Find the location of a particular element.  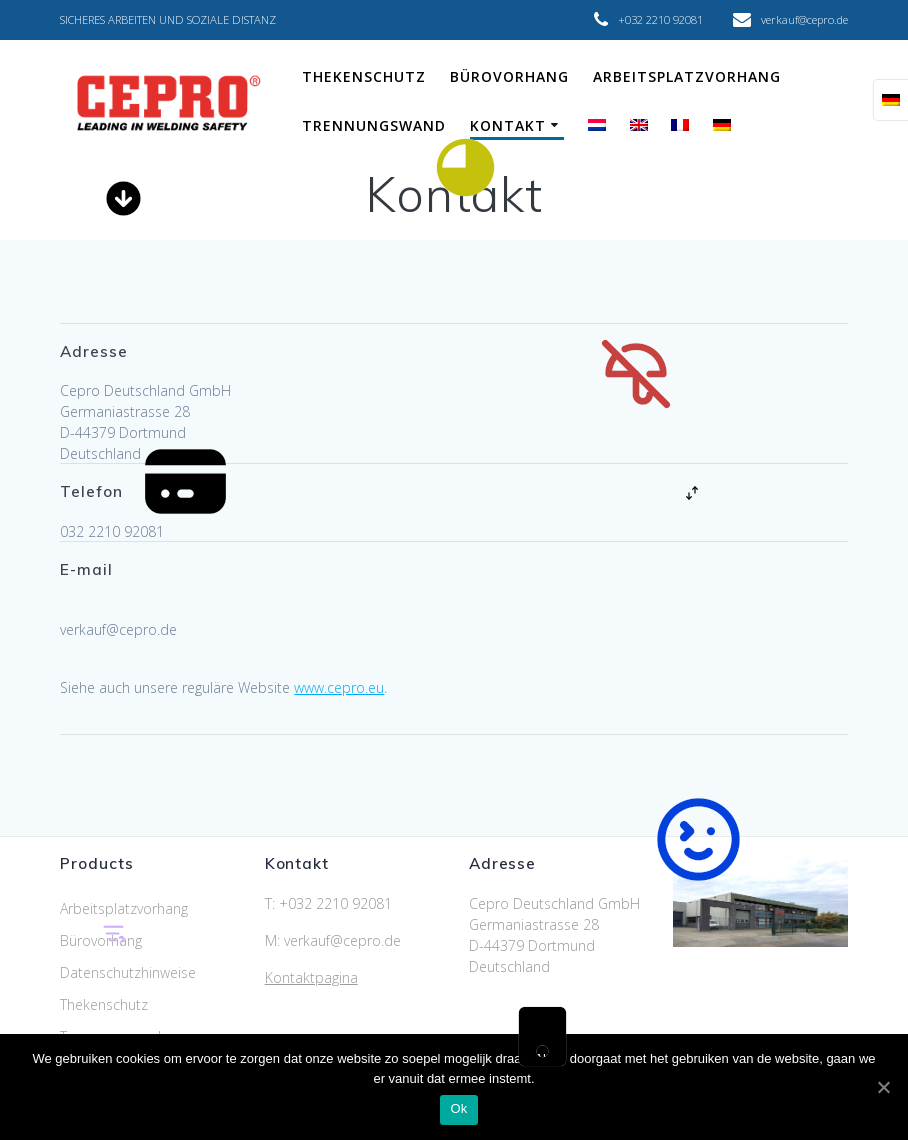

weather protection disabled is located at coordinates (636, 374).